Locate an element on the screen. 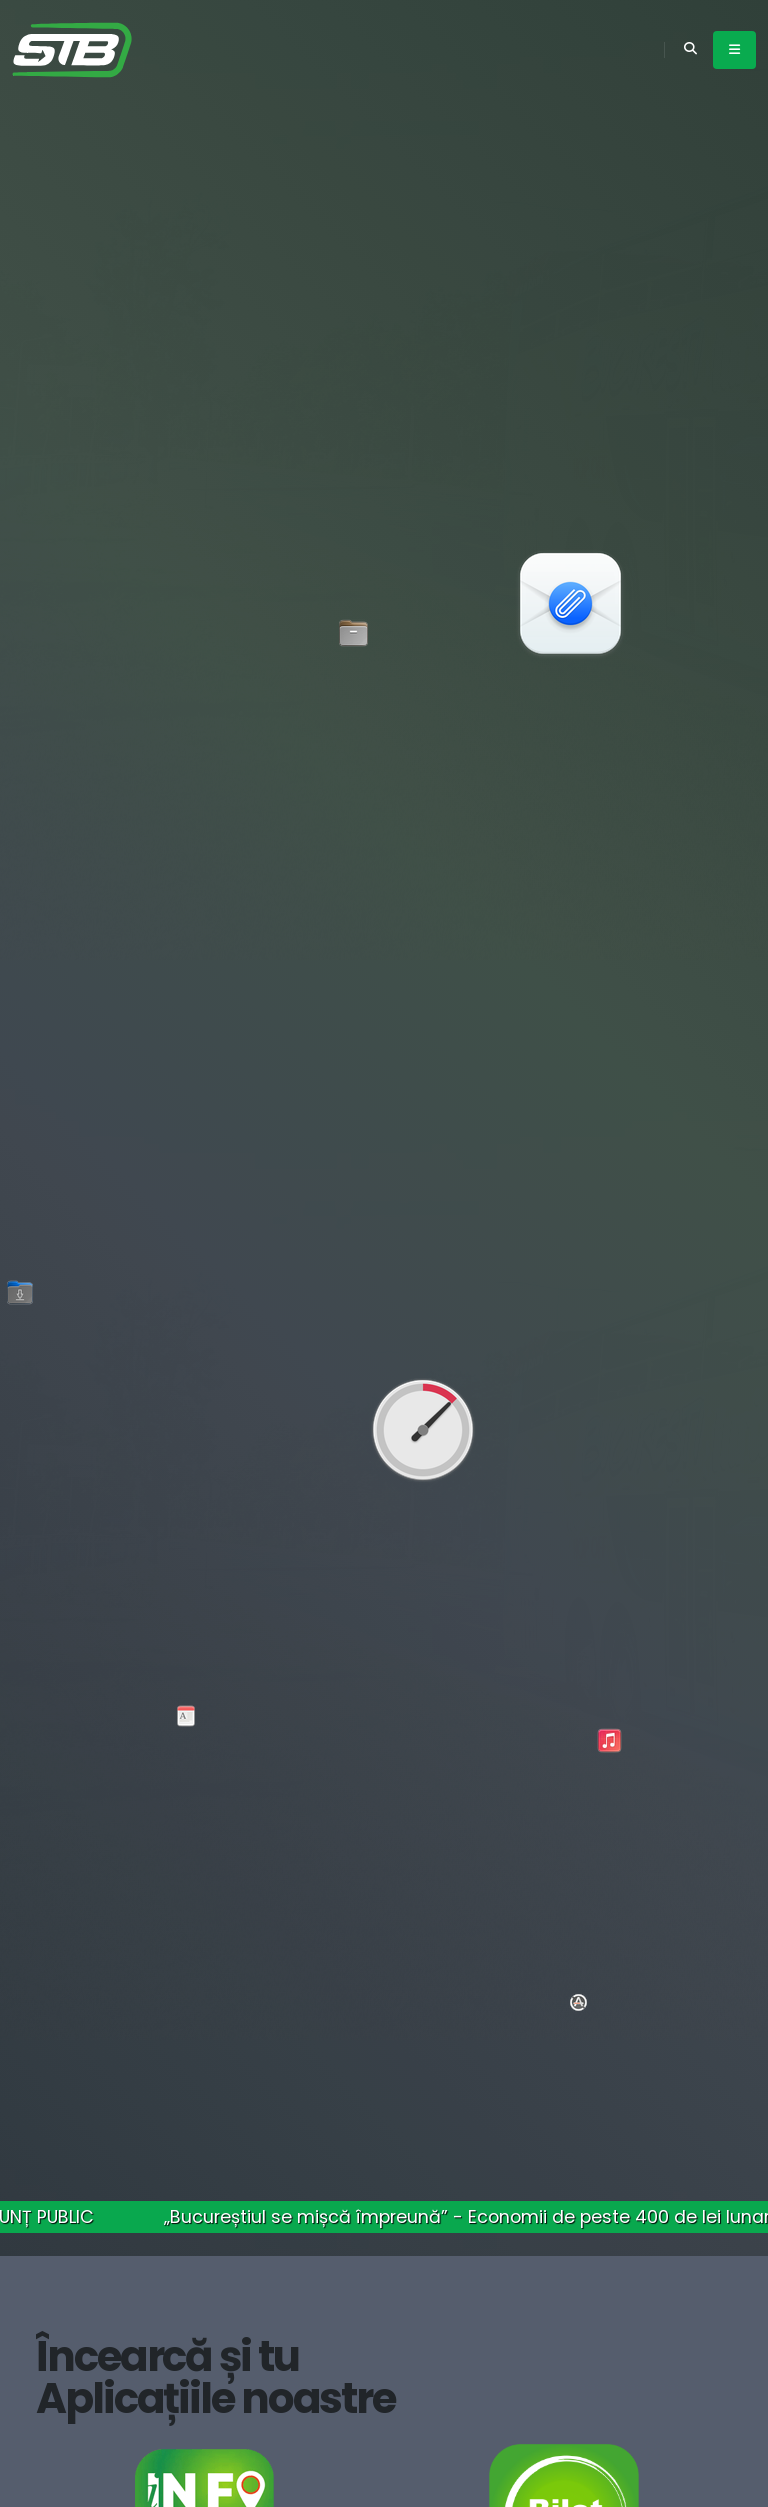 Image resolution: width=768 pixels, height=2507 pixels. check for and install system software updates is located at coordinates (578, 2002).